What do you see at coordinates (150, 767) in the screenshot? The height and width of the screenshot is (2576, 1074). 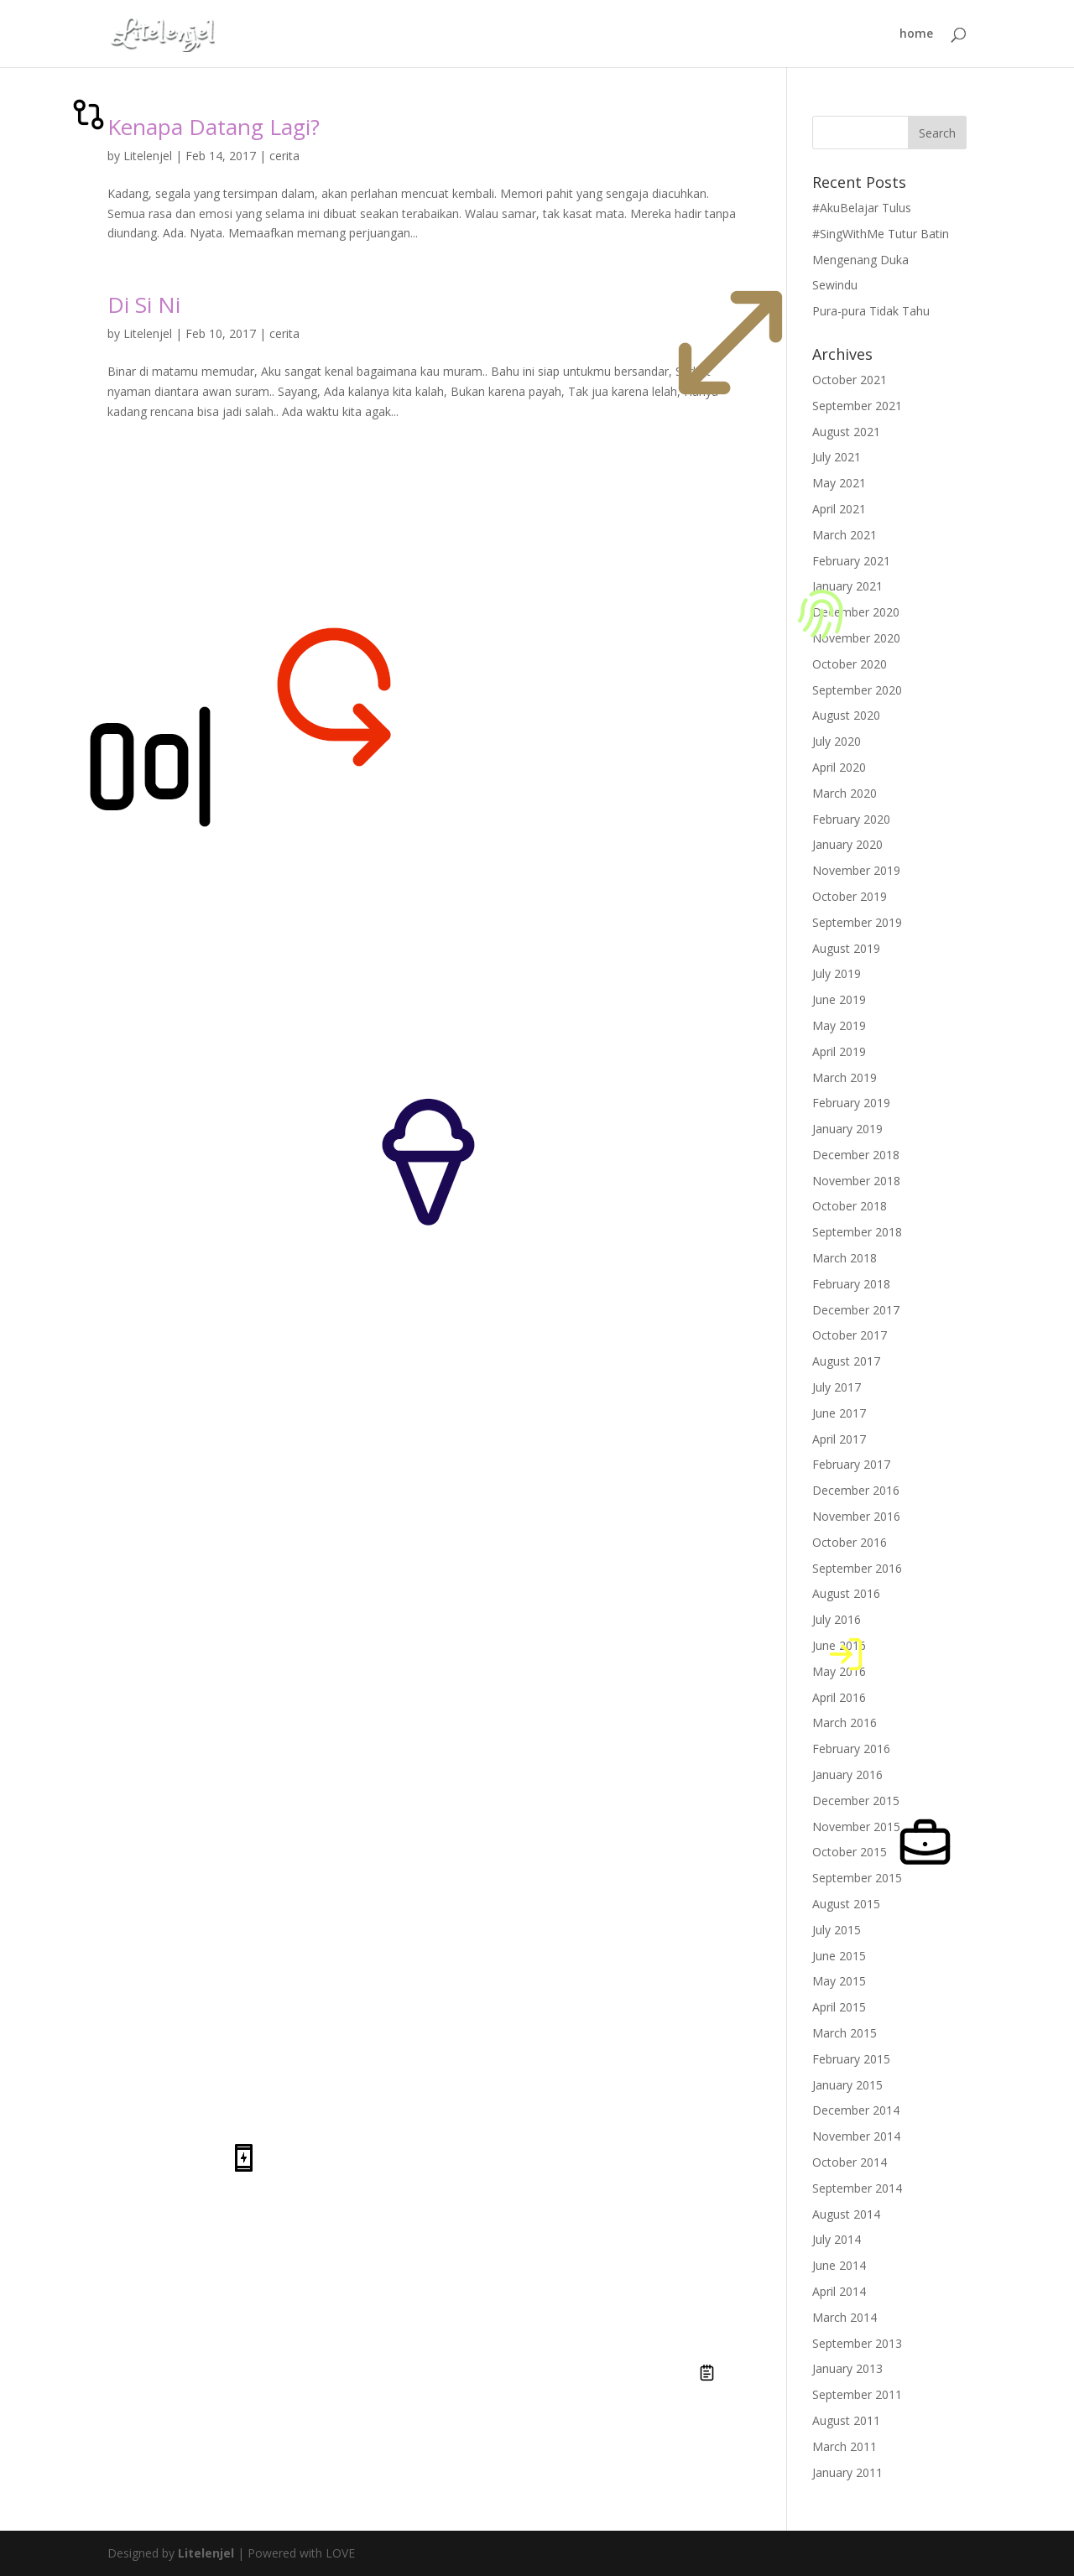 I see `align elements to the end of the horizontal axis` at bounding box center [150, 767].